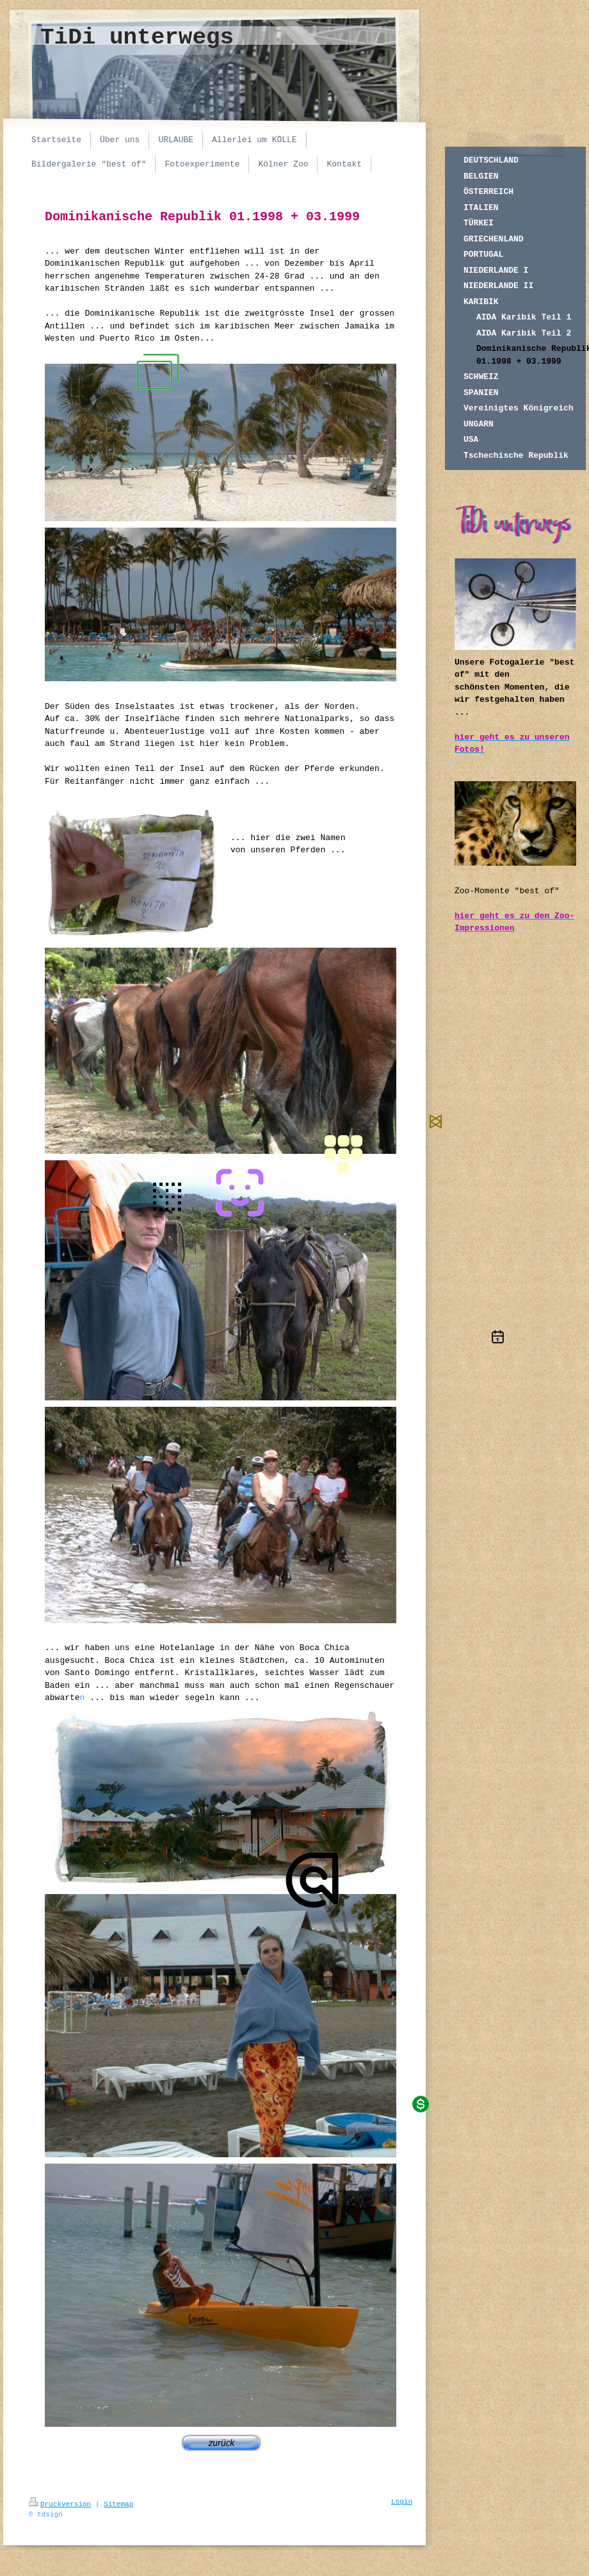 The height and width of the screenshot is (2576, 589). What do you see at coordinates (497, 1336) in the screenshot?
I see `view or open the calendar` at bounding box center [497, 1336].